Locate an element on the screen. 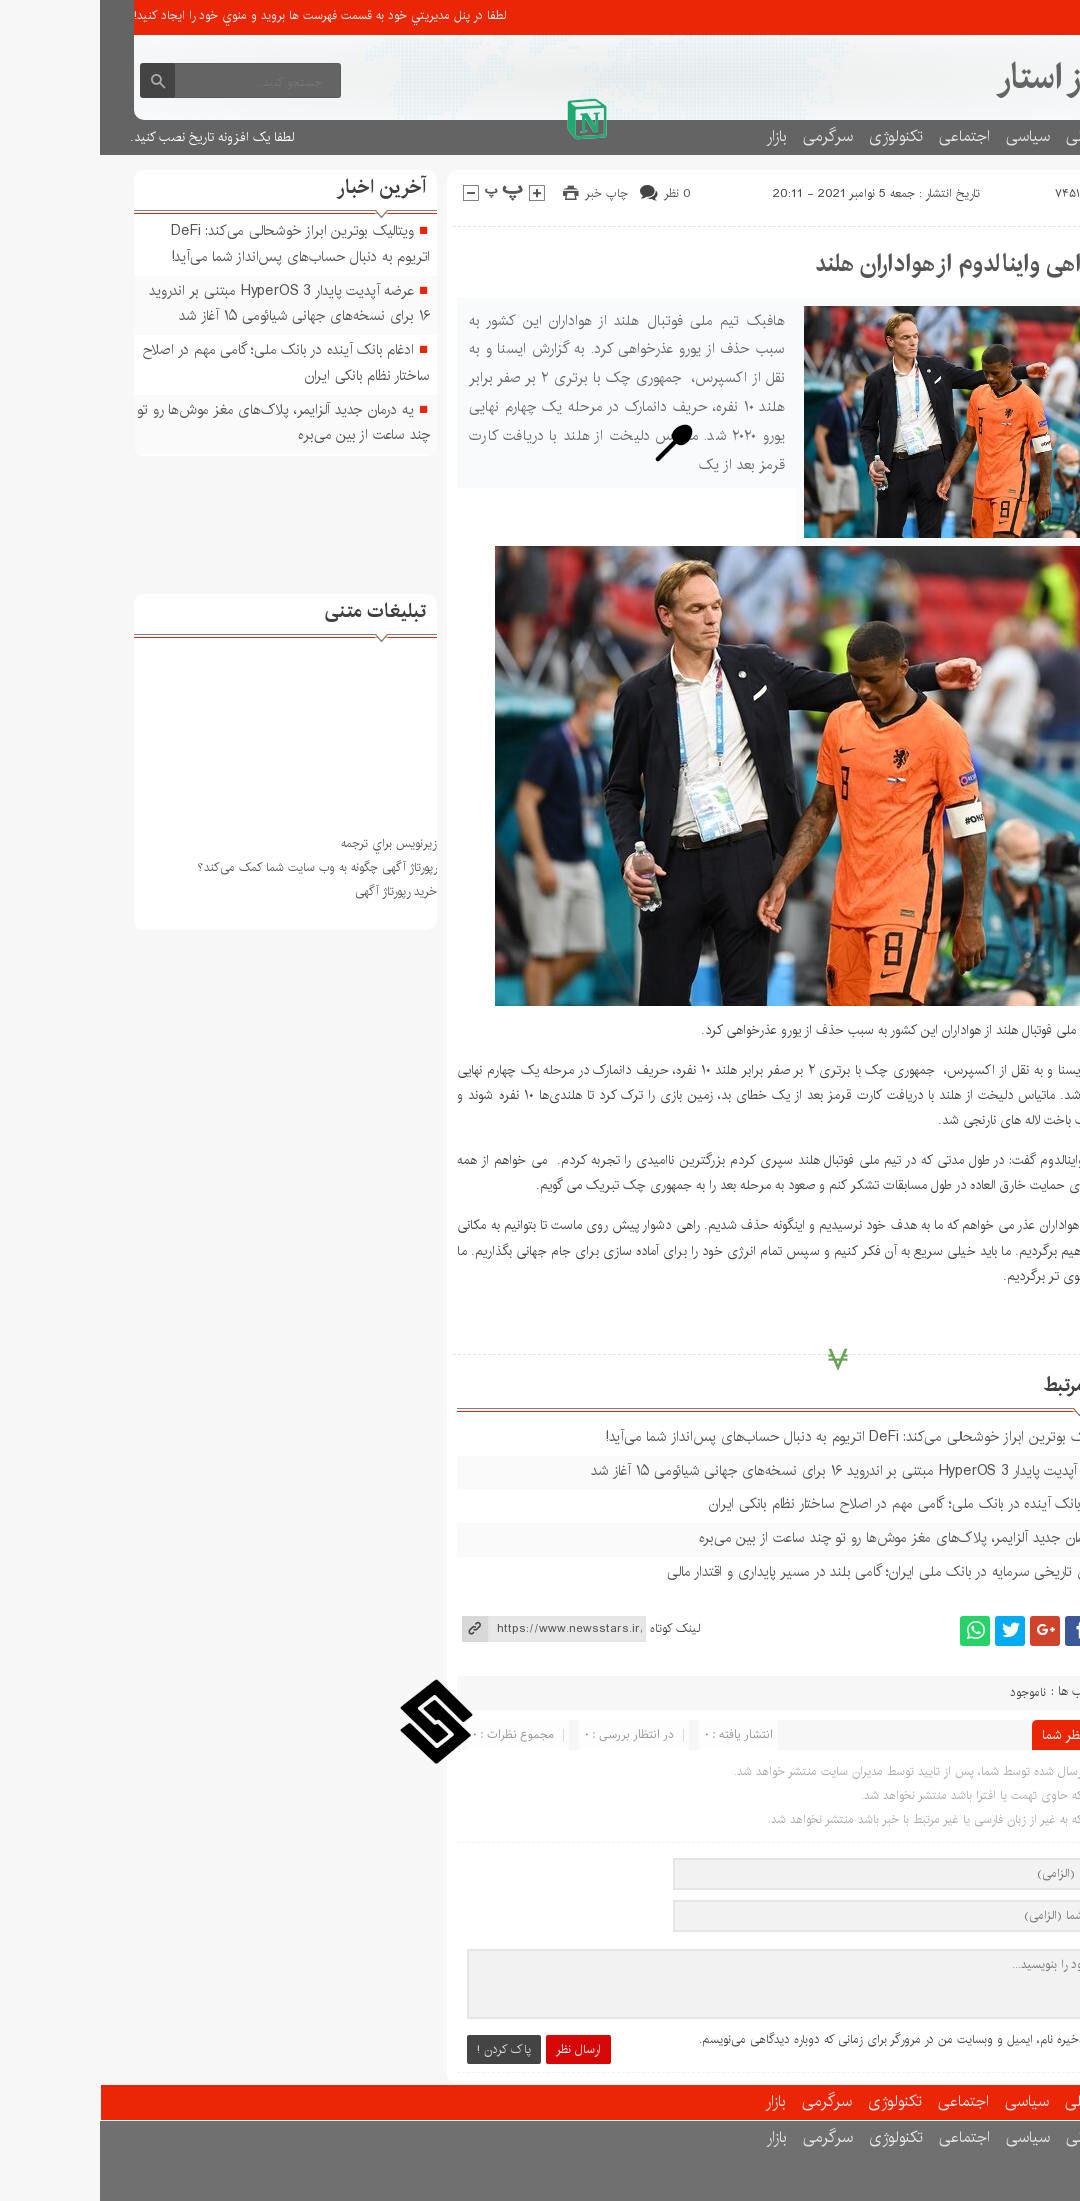  access food or dining settings is located at coordinates (674, 443).